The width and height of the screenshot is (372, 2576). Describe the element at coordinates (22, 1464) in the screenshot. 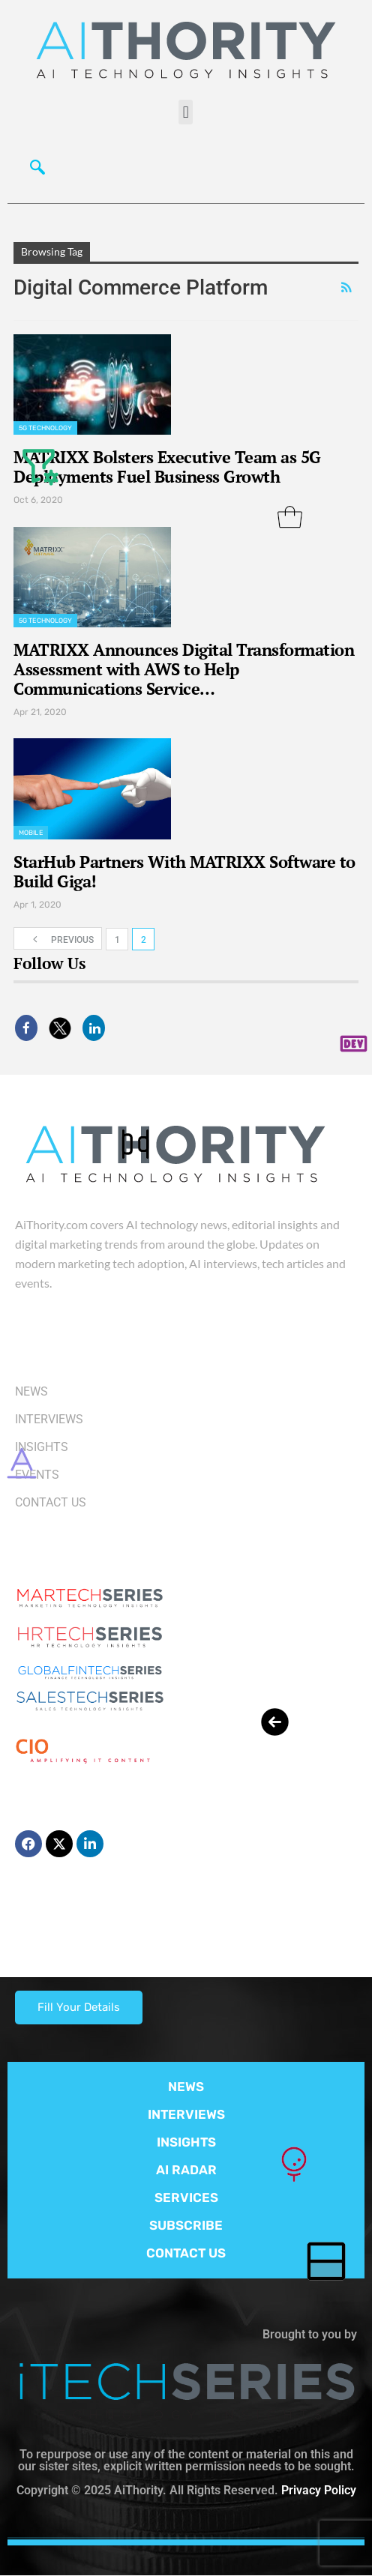

I see `apply underline formatting to text` at that location.